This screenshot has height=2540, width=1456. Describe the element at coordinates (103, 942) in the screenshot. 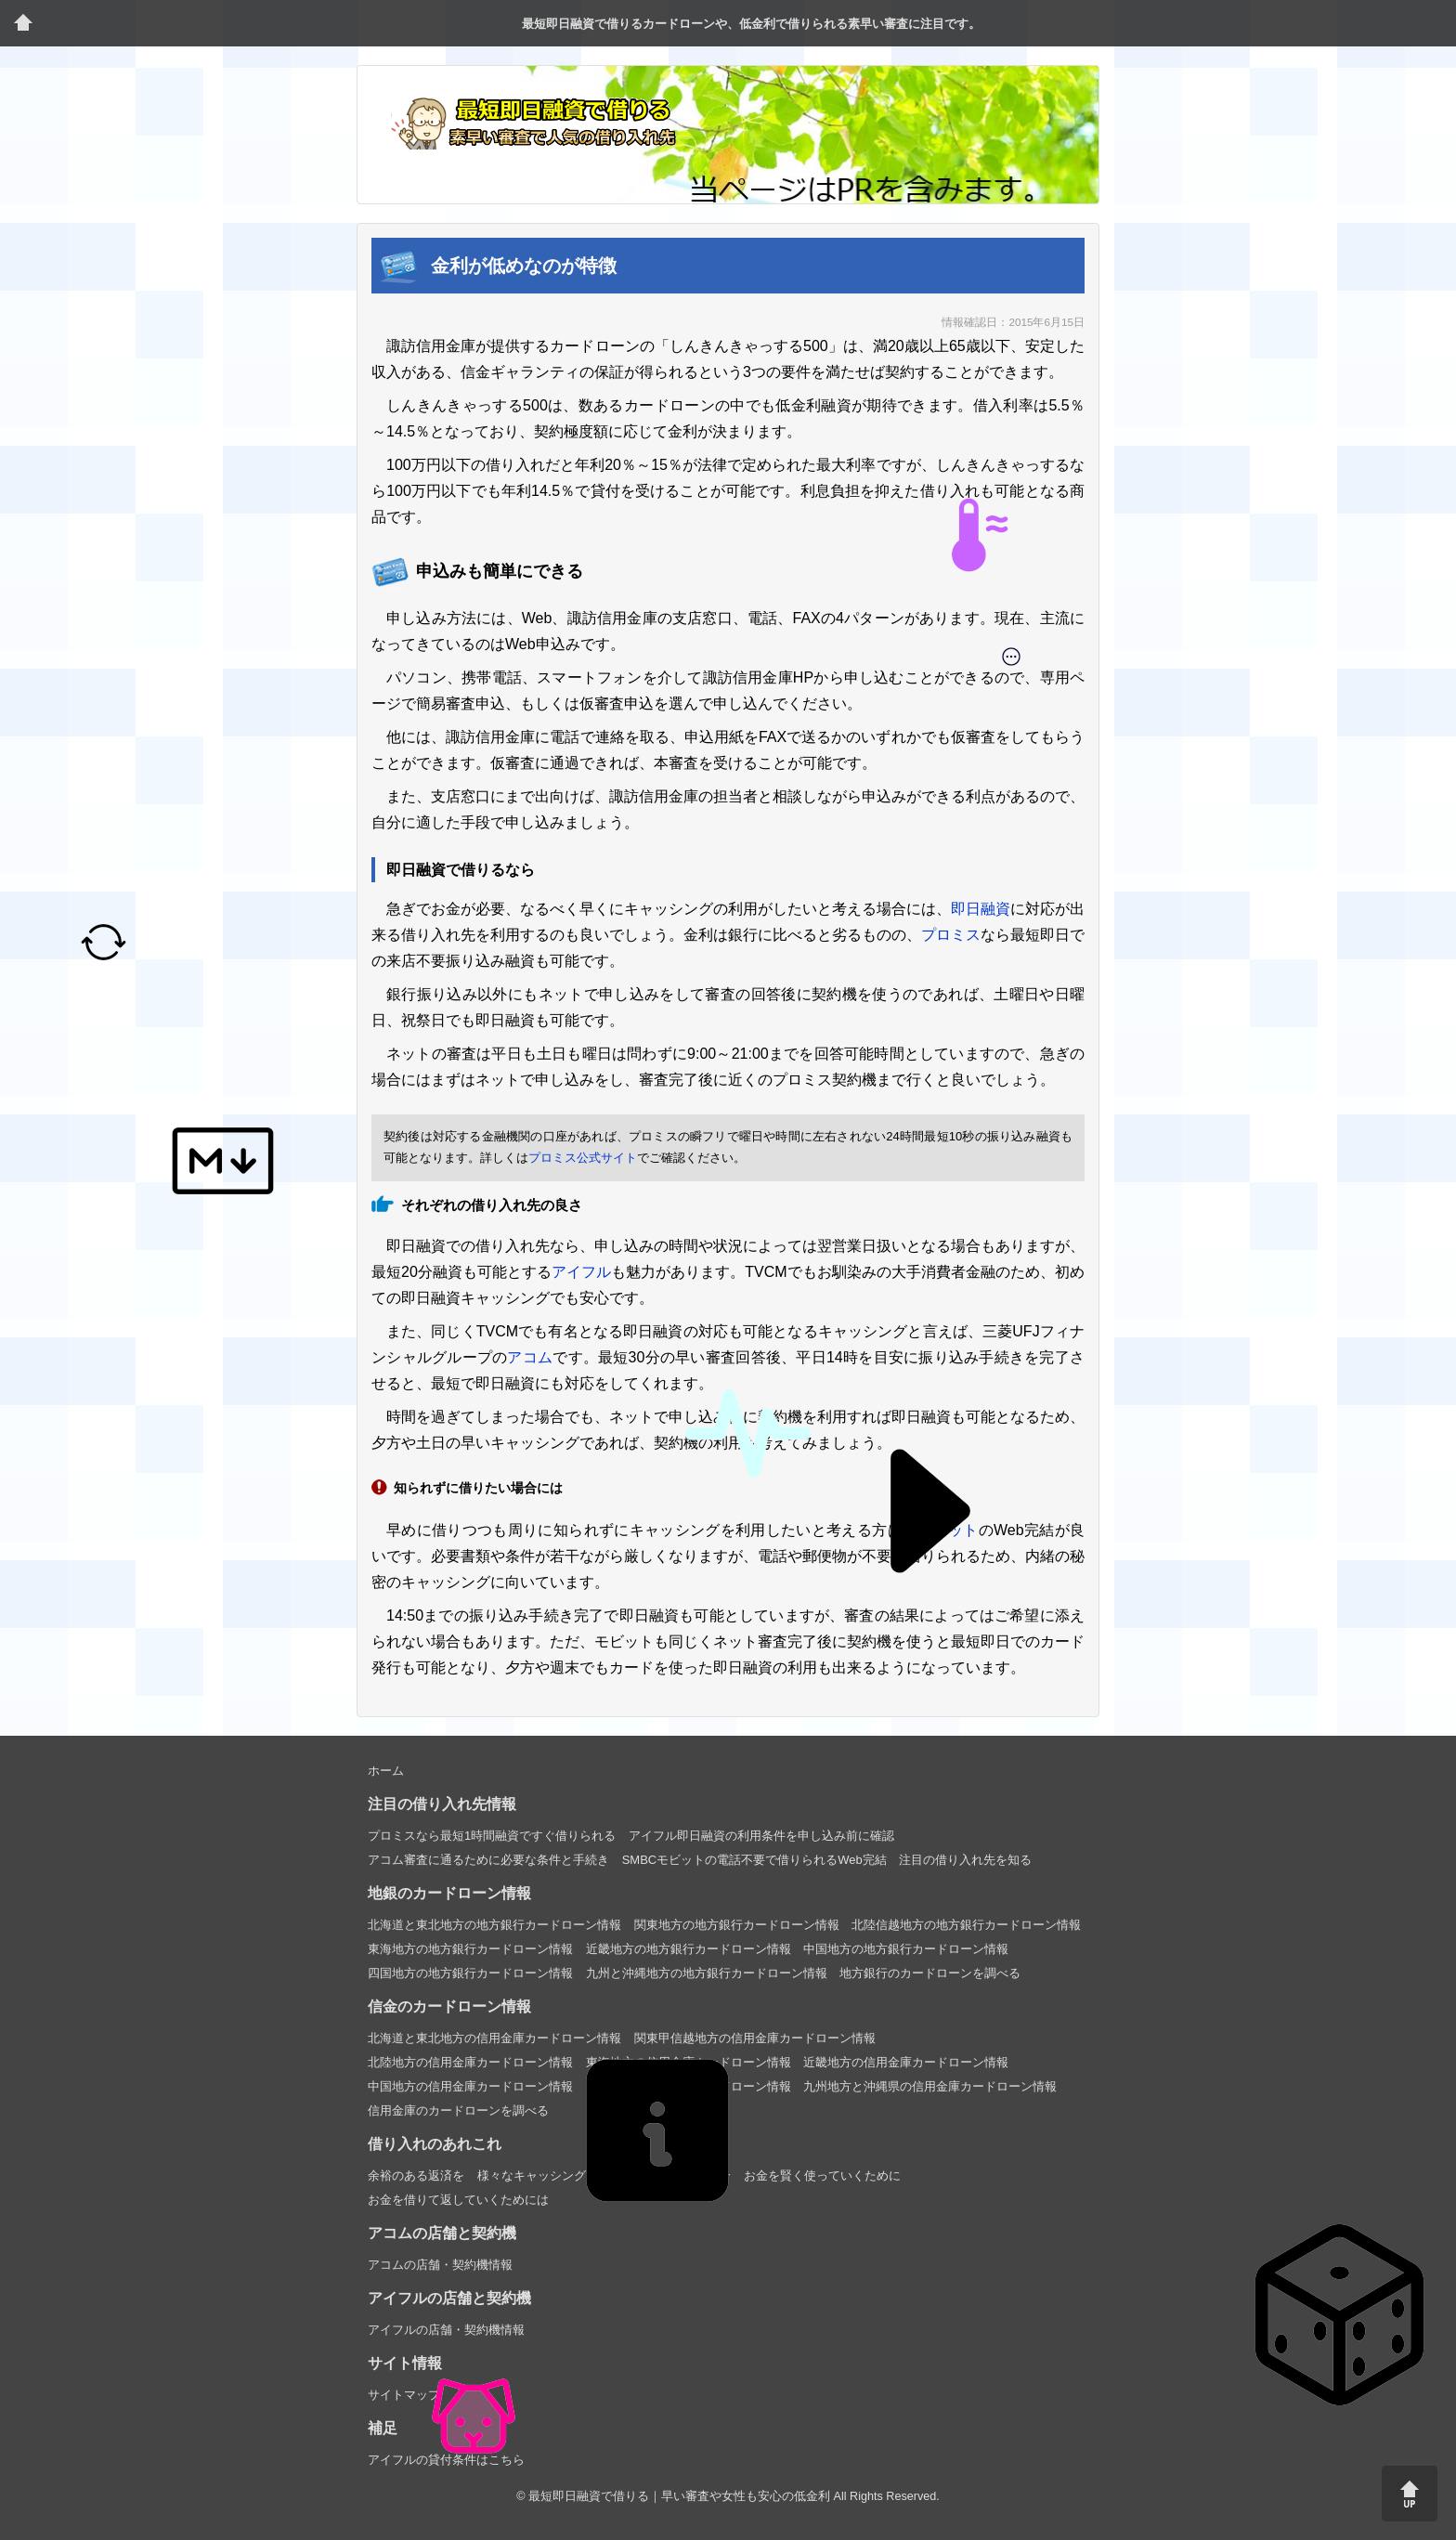

I see `sync data across devices` at that location.